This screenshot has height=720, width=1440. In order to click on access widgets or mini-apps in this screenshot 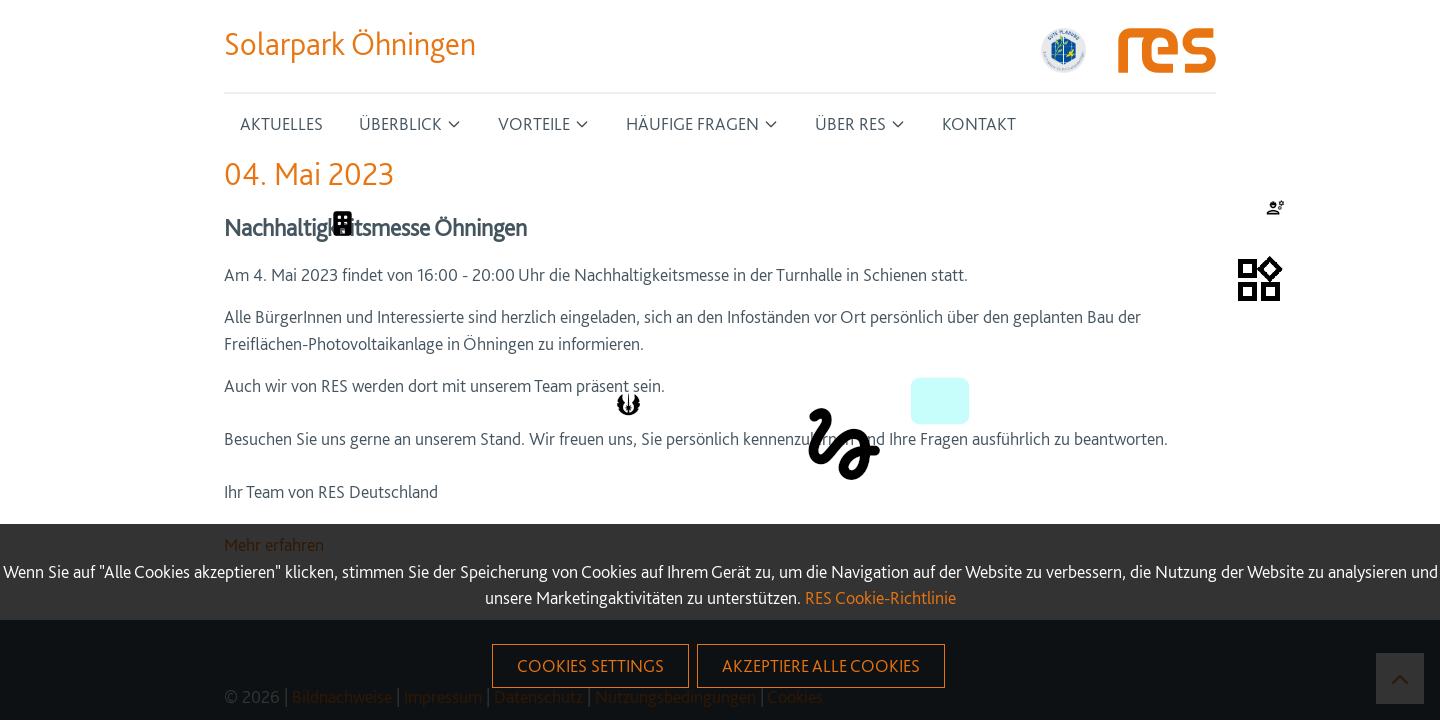, I will do `click(1259, 280)`.